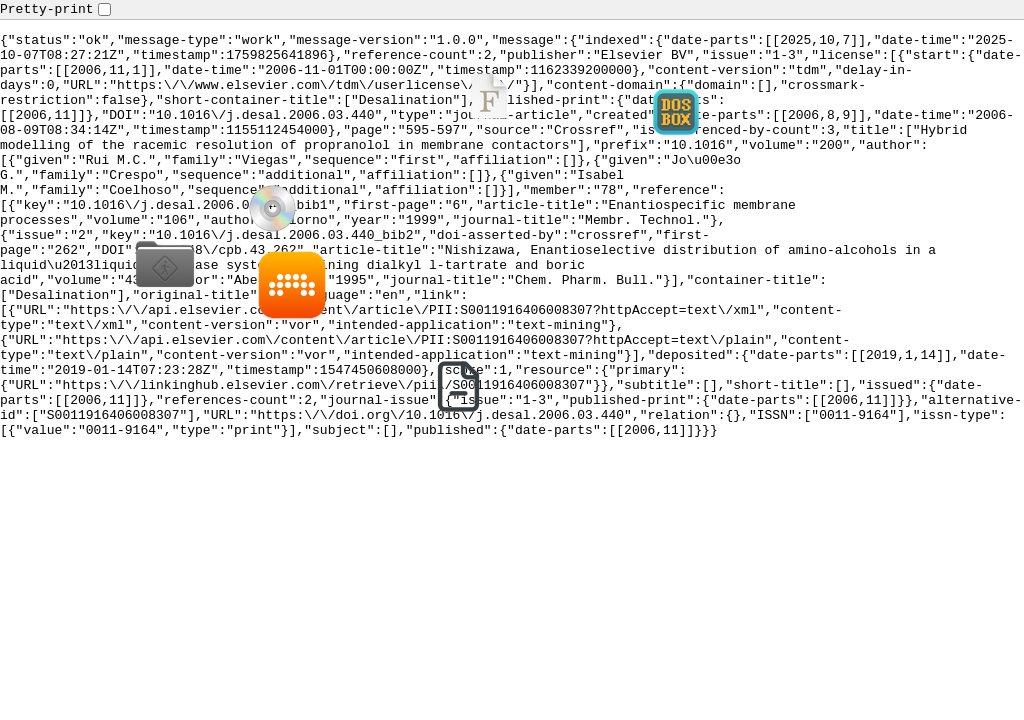  I want to click on remove a file or document, so click(458, 386).